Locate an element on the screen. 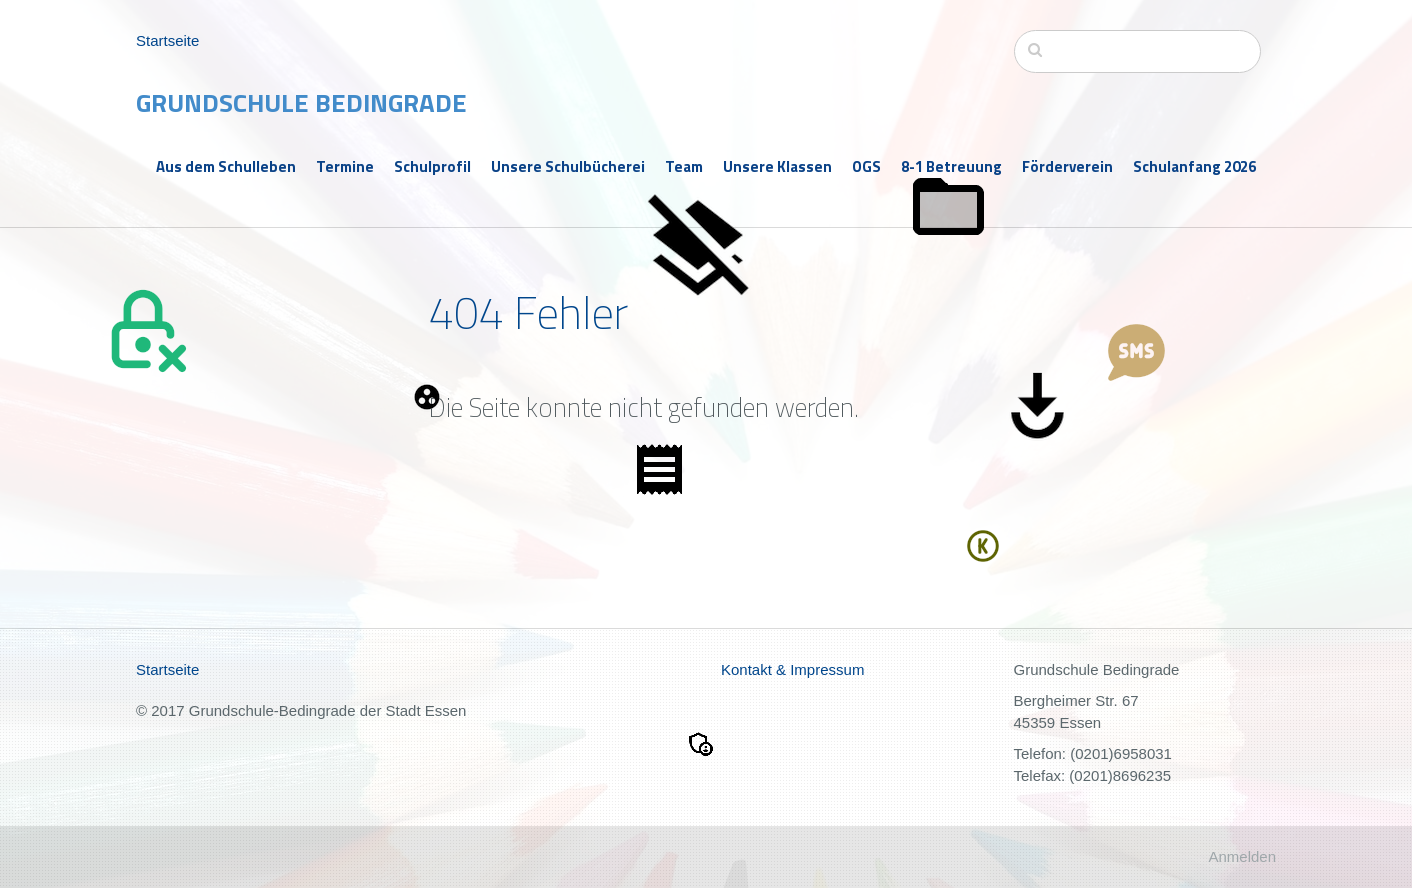 This screenshot has width=1412, height=888. clear all map layers is located at coordinates (698, 250).